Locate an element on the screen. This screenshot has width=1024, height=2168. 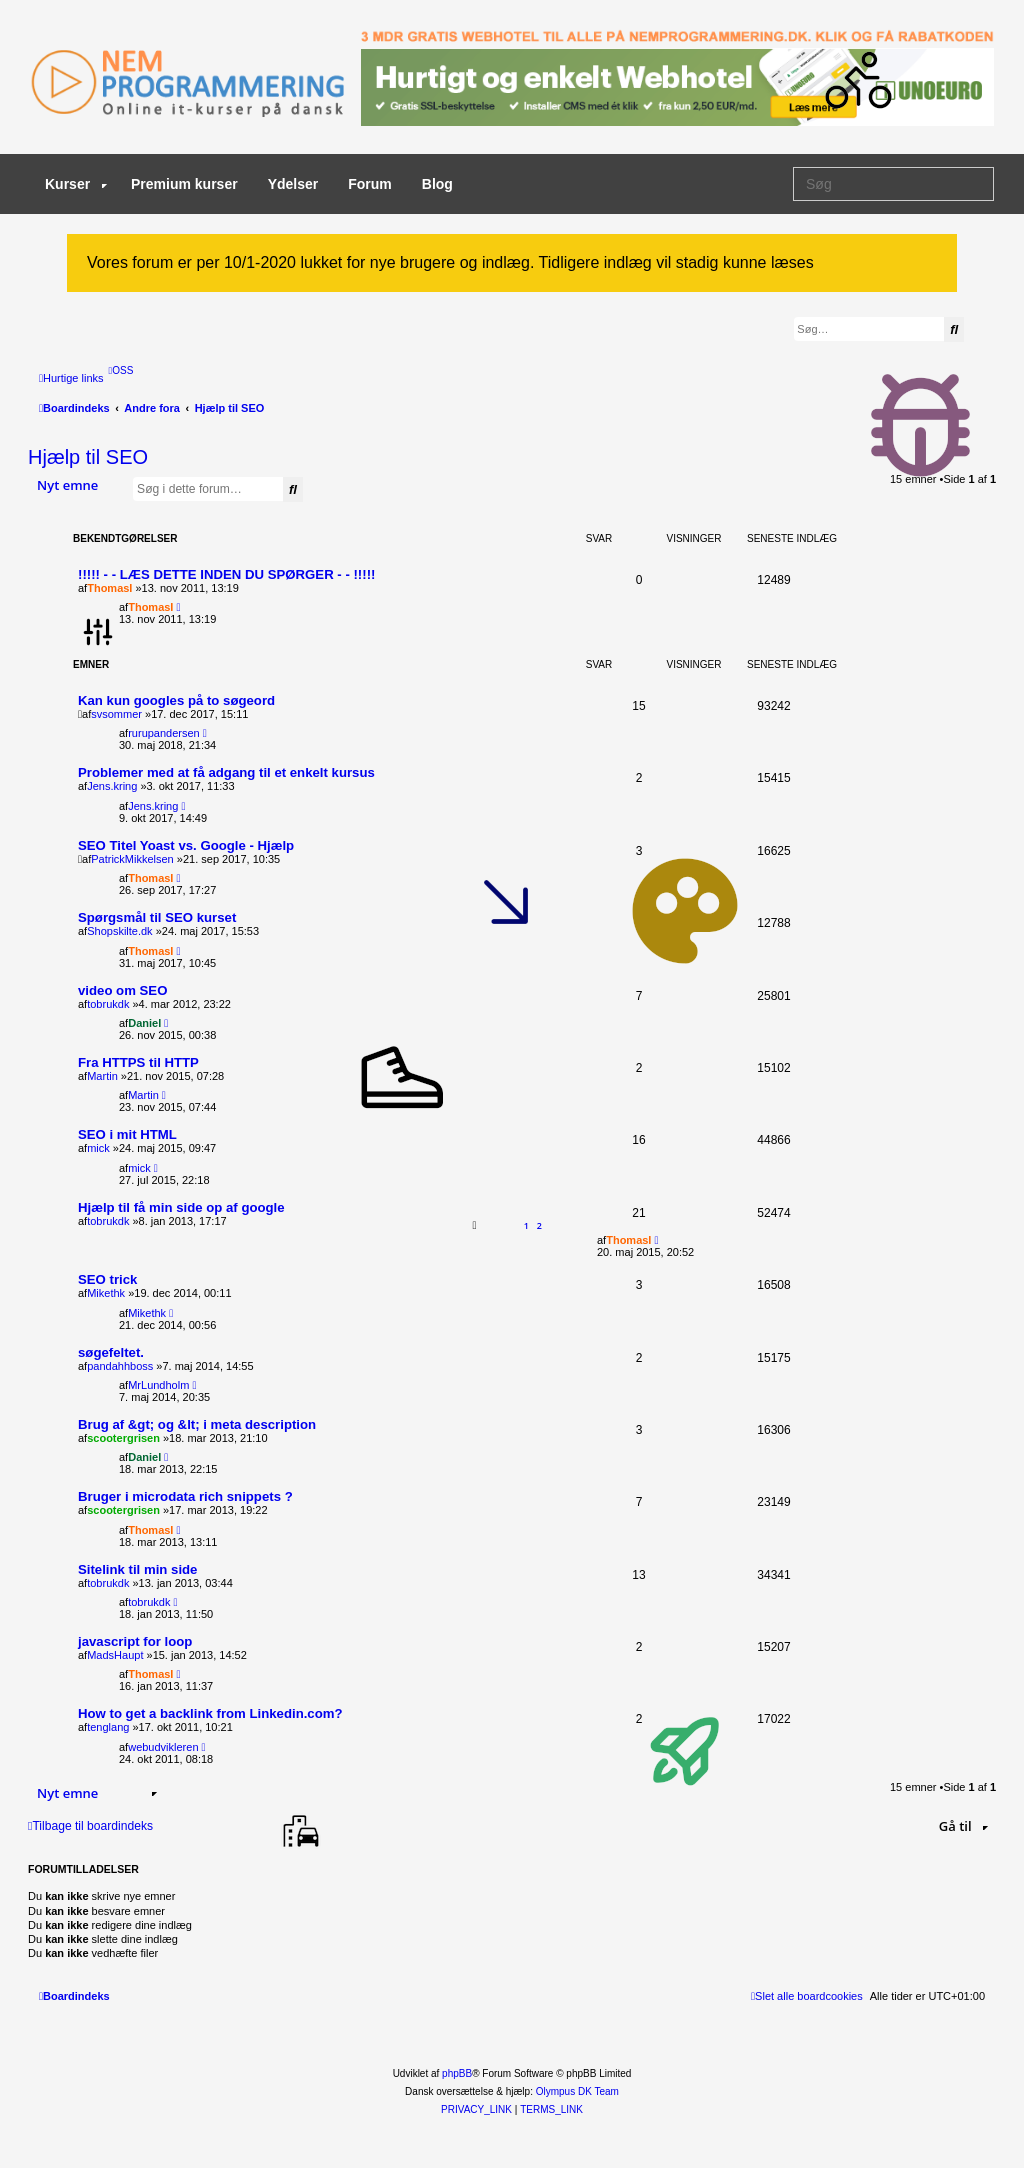
navigate to the next item diagonally is located at coordinates (506, 902).